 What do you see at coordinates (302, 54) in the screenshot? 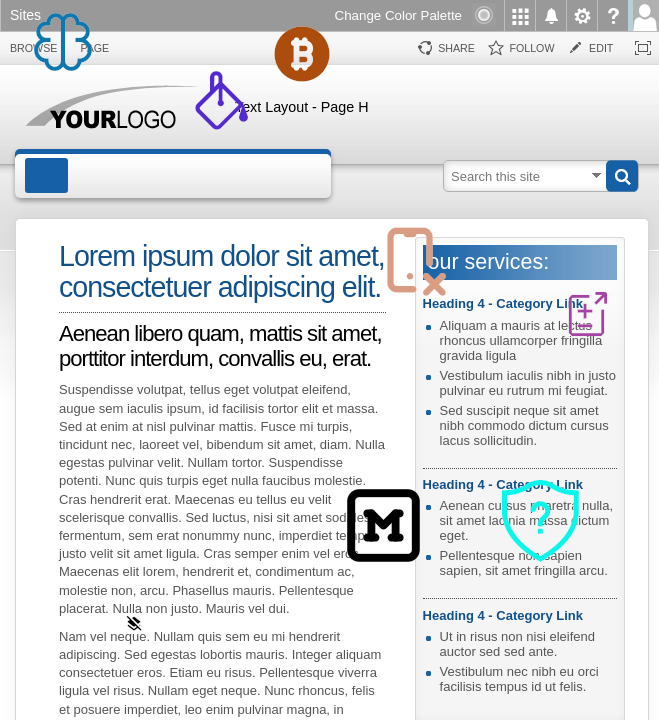
I see `view bitcoin wallet balance` at bounding box center [302, 54].